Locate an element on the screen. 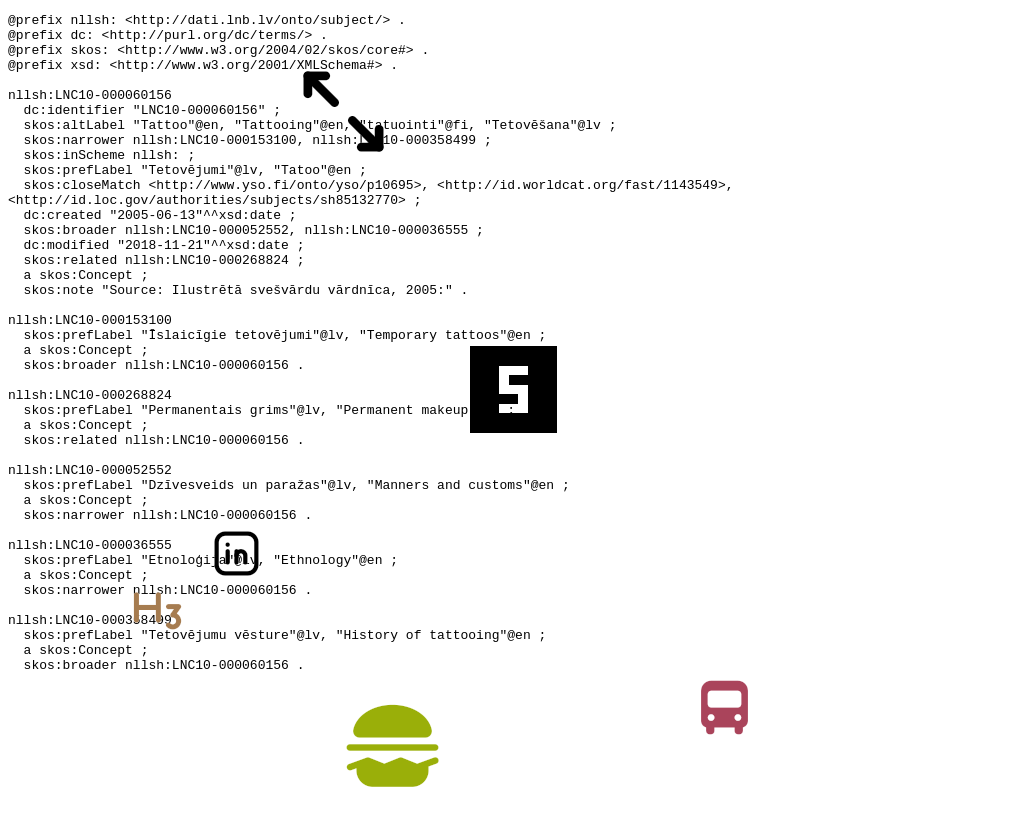 The width and height of the screenshot is (1013, 836). select image filter or preset number 5 is located at coordinates (513, 389).